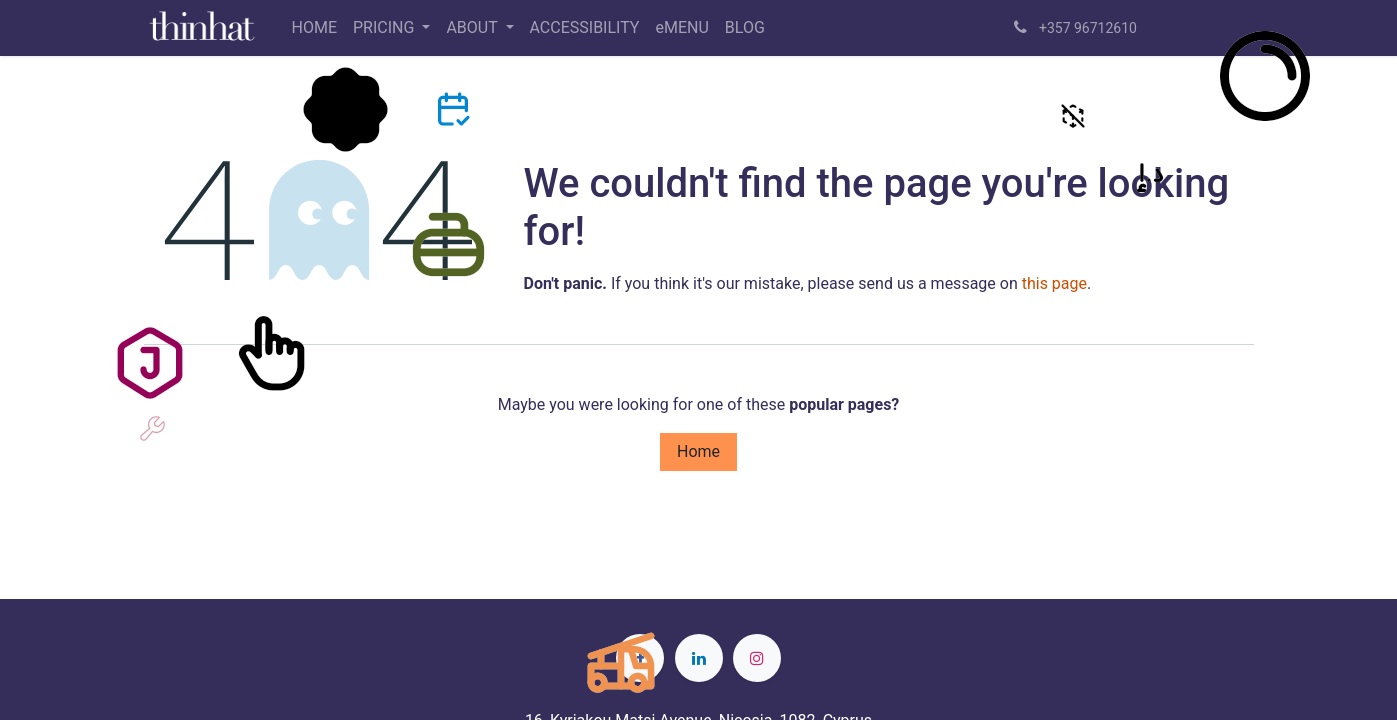 The width and height of the screenshot is (1397, 720). Describe the element at coordinates (453, 109) in the screenshot. I see `confirm or complete a scheduled event` at that location.